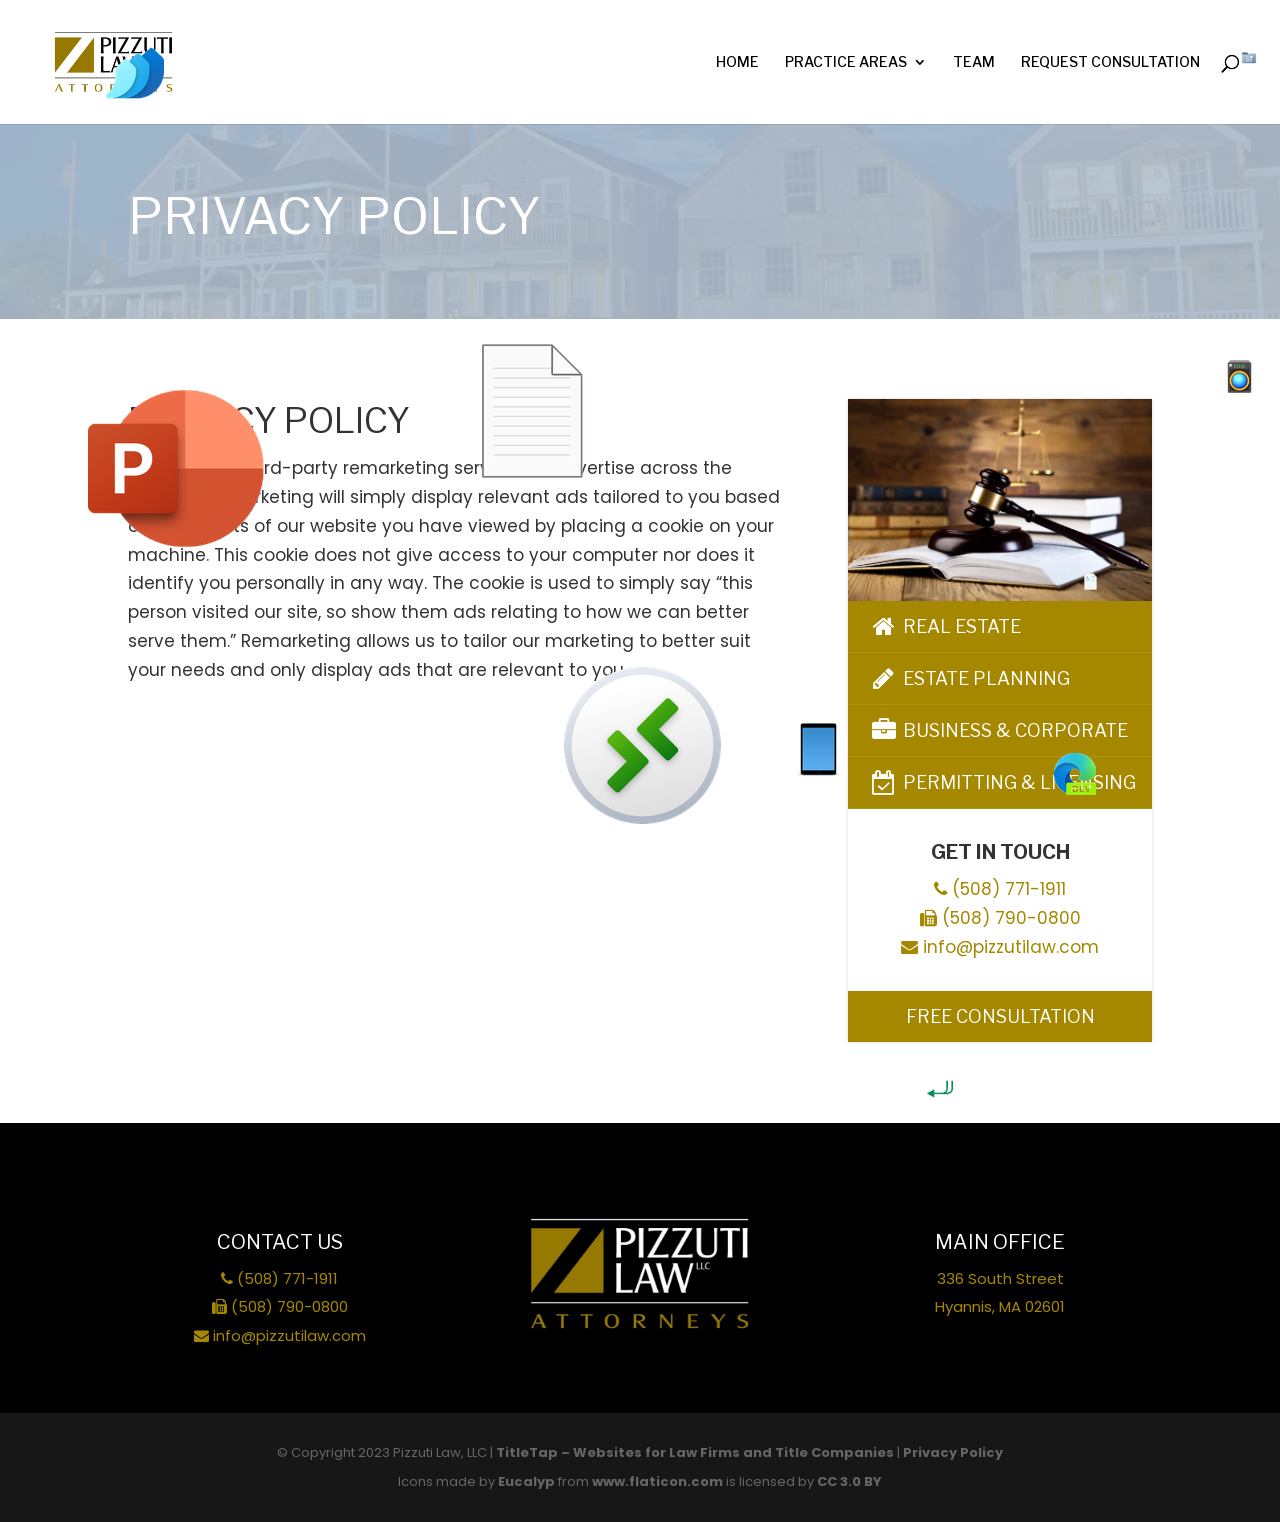  What do you see at coordinates (532, 411) in the screenshot?
I see `open a text document` at bounding box center [532, 411].